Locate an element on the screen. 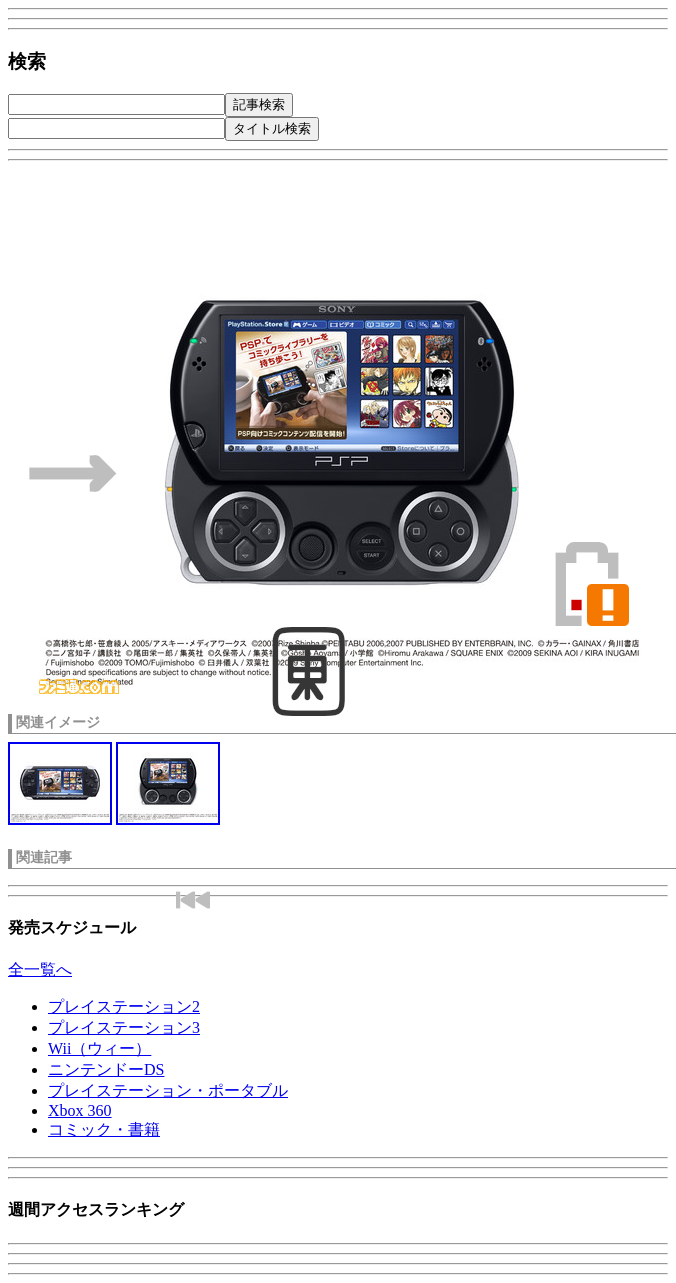  indicates low battery warning is located at coordinates (587, 584).